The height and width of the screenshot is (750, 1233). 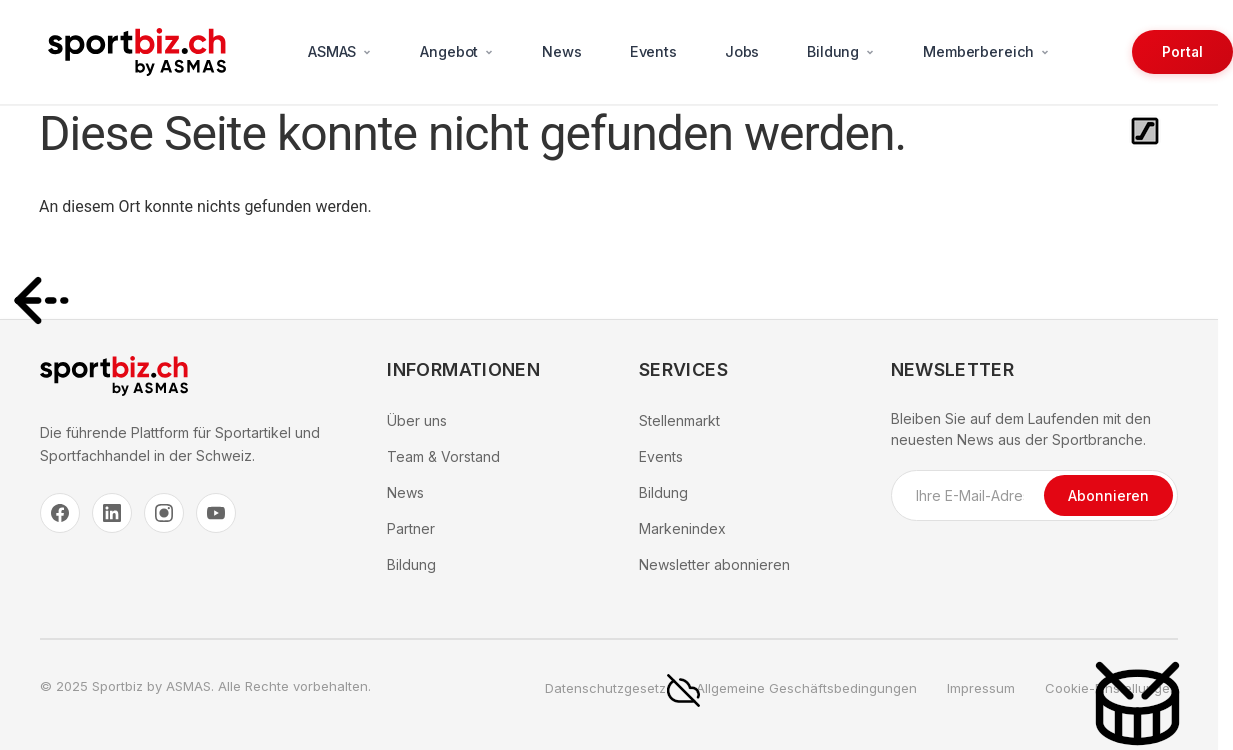 I want to click on indicates offline mode or no cloud connection, so click(x=683, y=690).